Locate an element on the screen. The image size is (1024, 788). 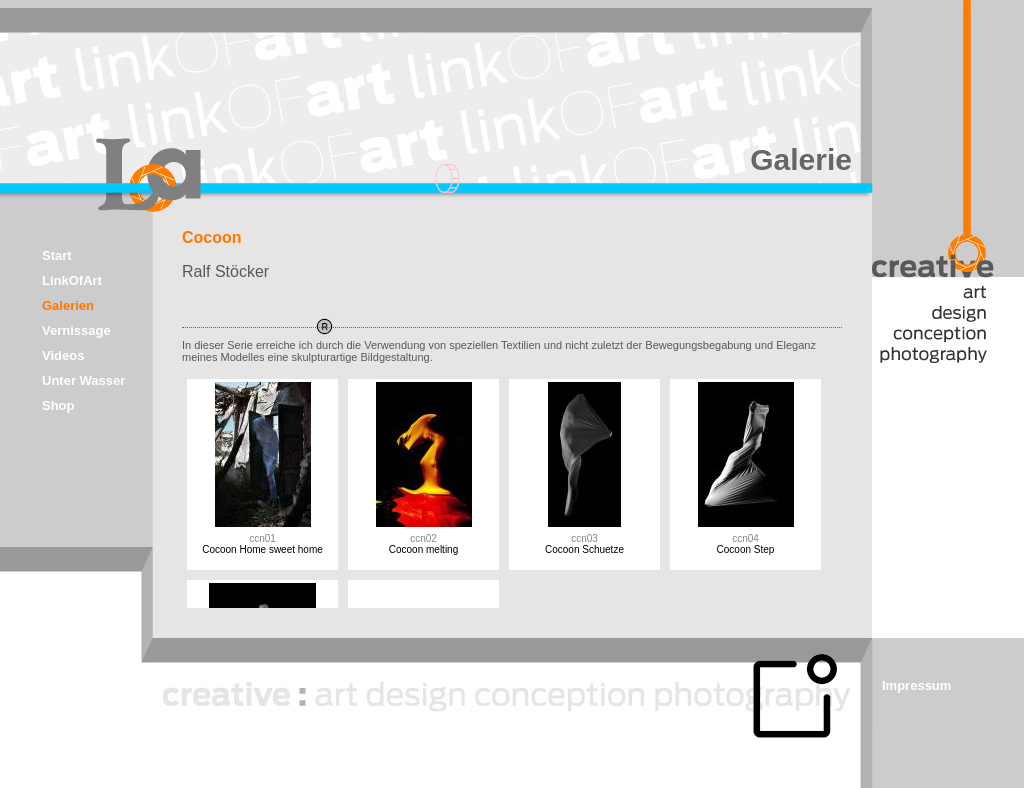
indicates new notification or alert is located at coordinates (793, 697).